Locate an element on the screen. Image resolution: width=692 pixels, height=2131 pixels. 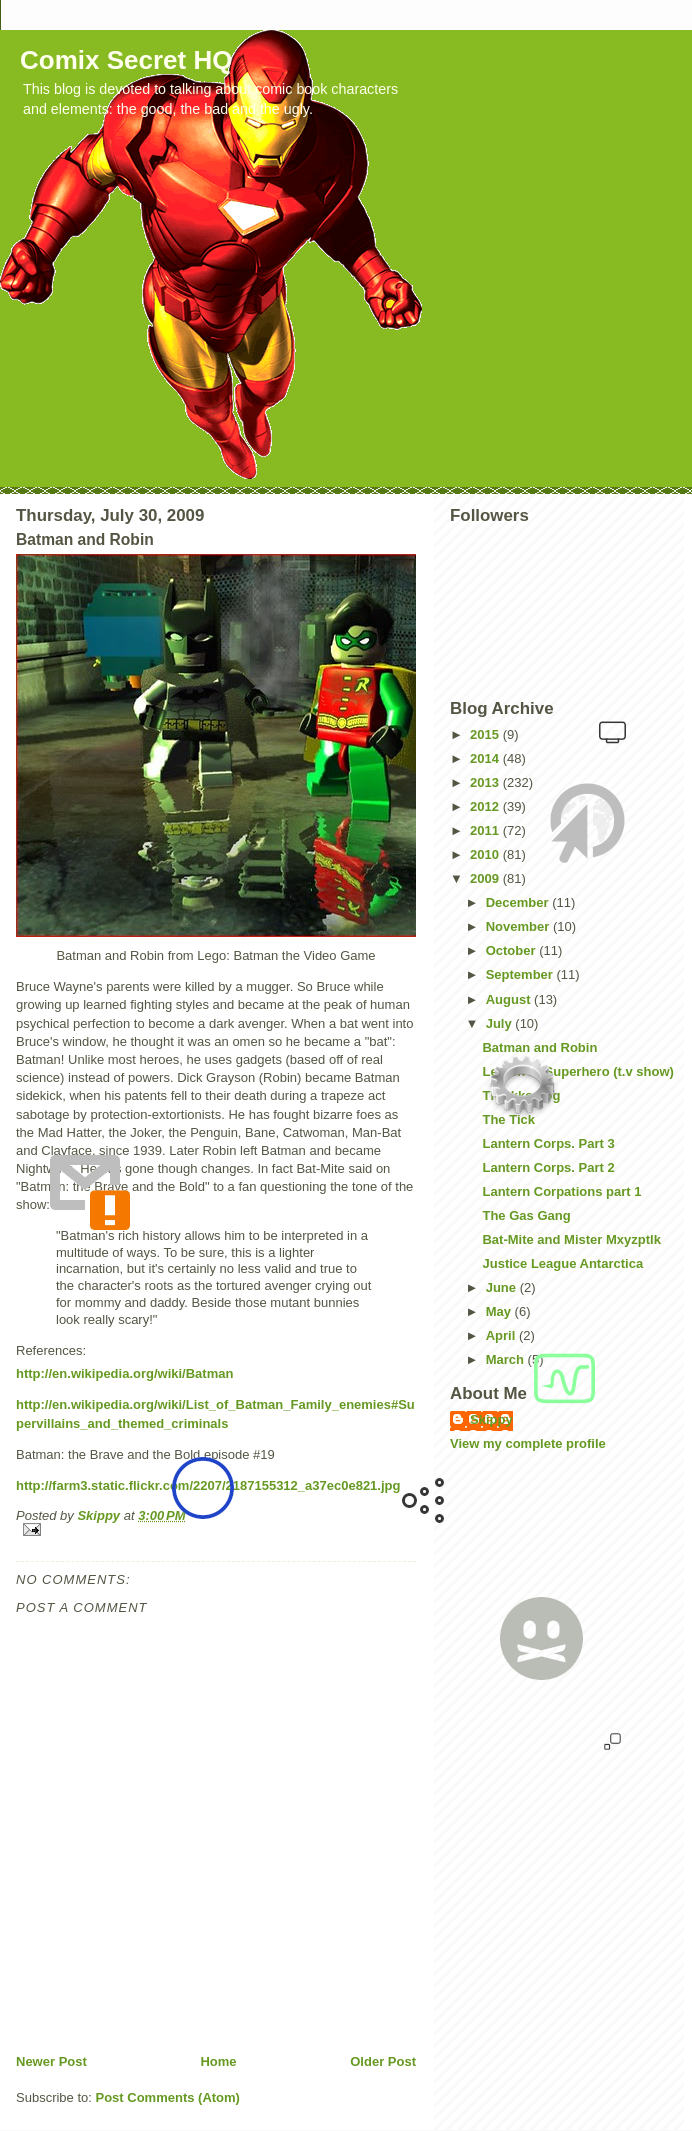
mark email as important is located at coordinates (90, 1190).